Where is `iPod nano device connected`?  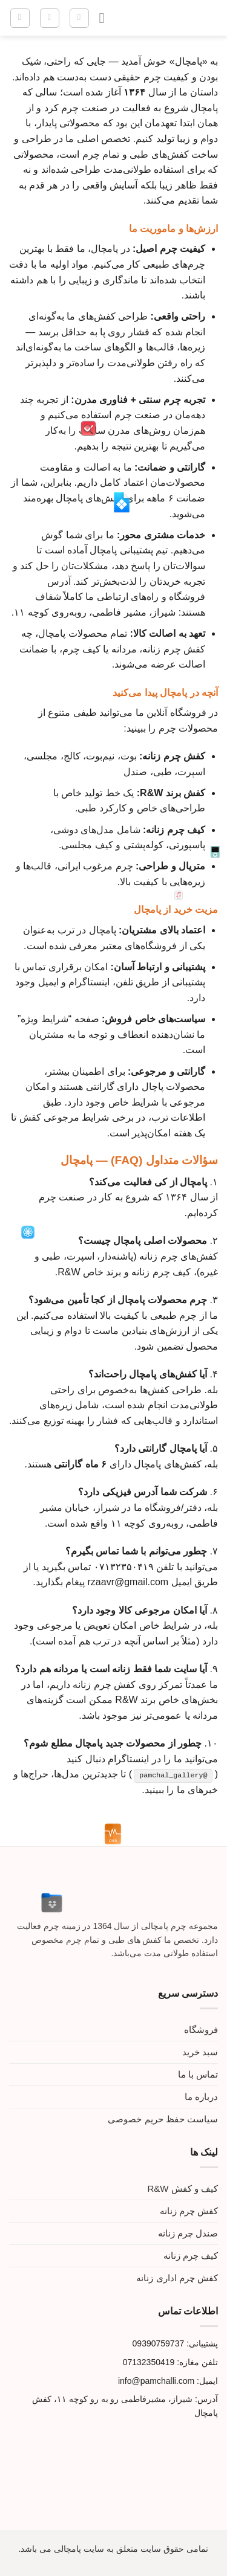
iPod nano device connected is located at coordinates (215, 849).